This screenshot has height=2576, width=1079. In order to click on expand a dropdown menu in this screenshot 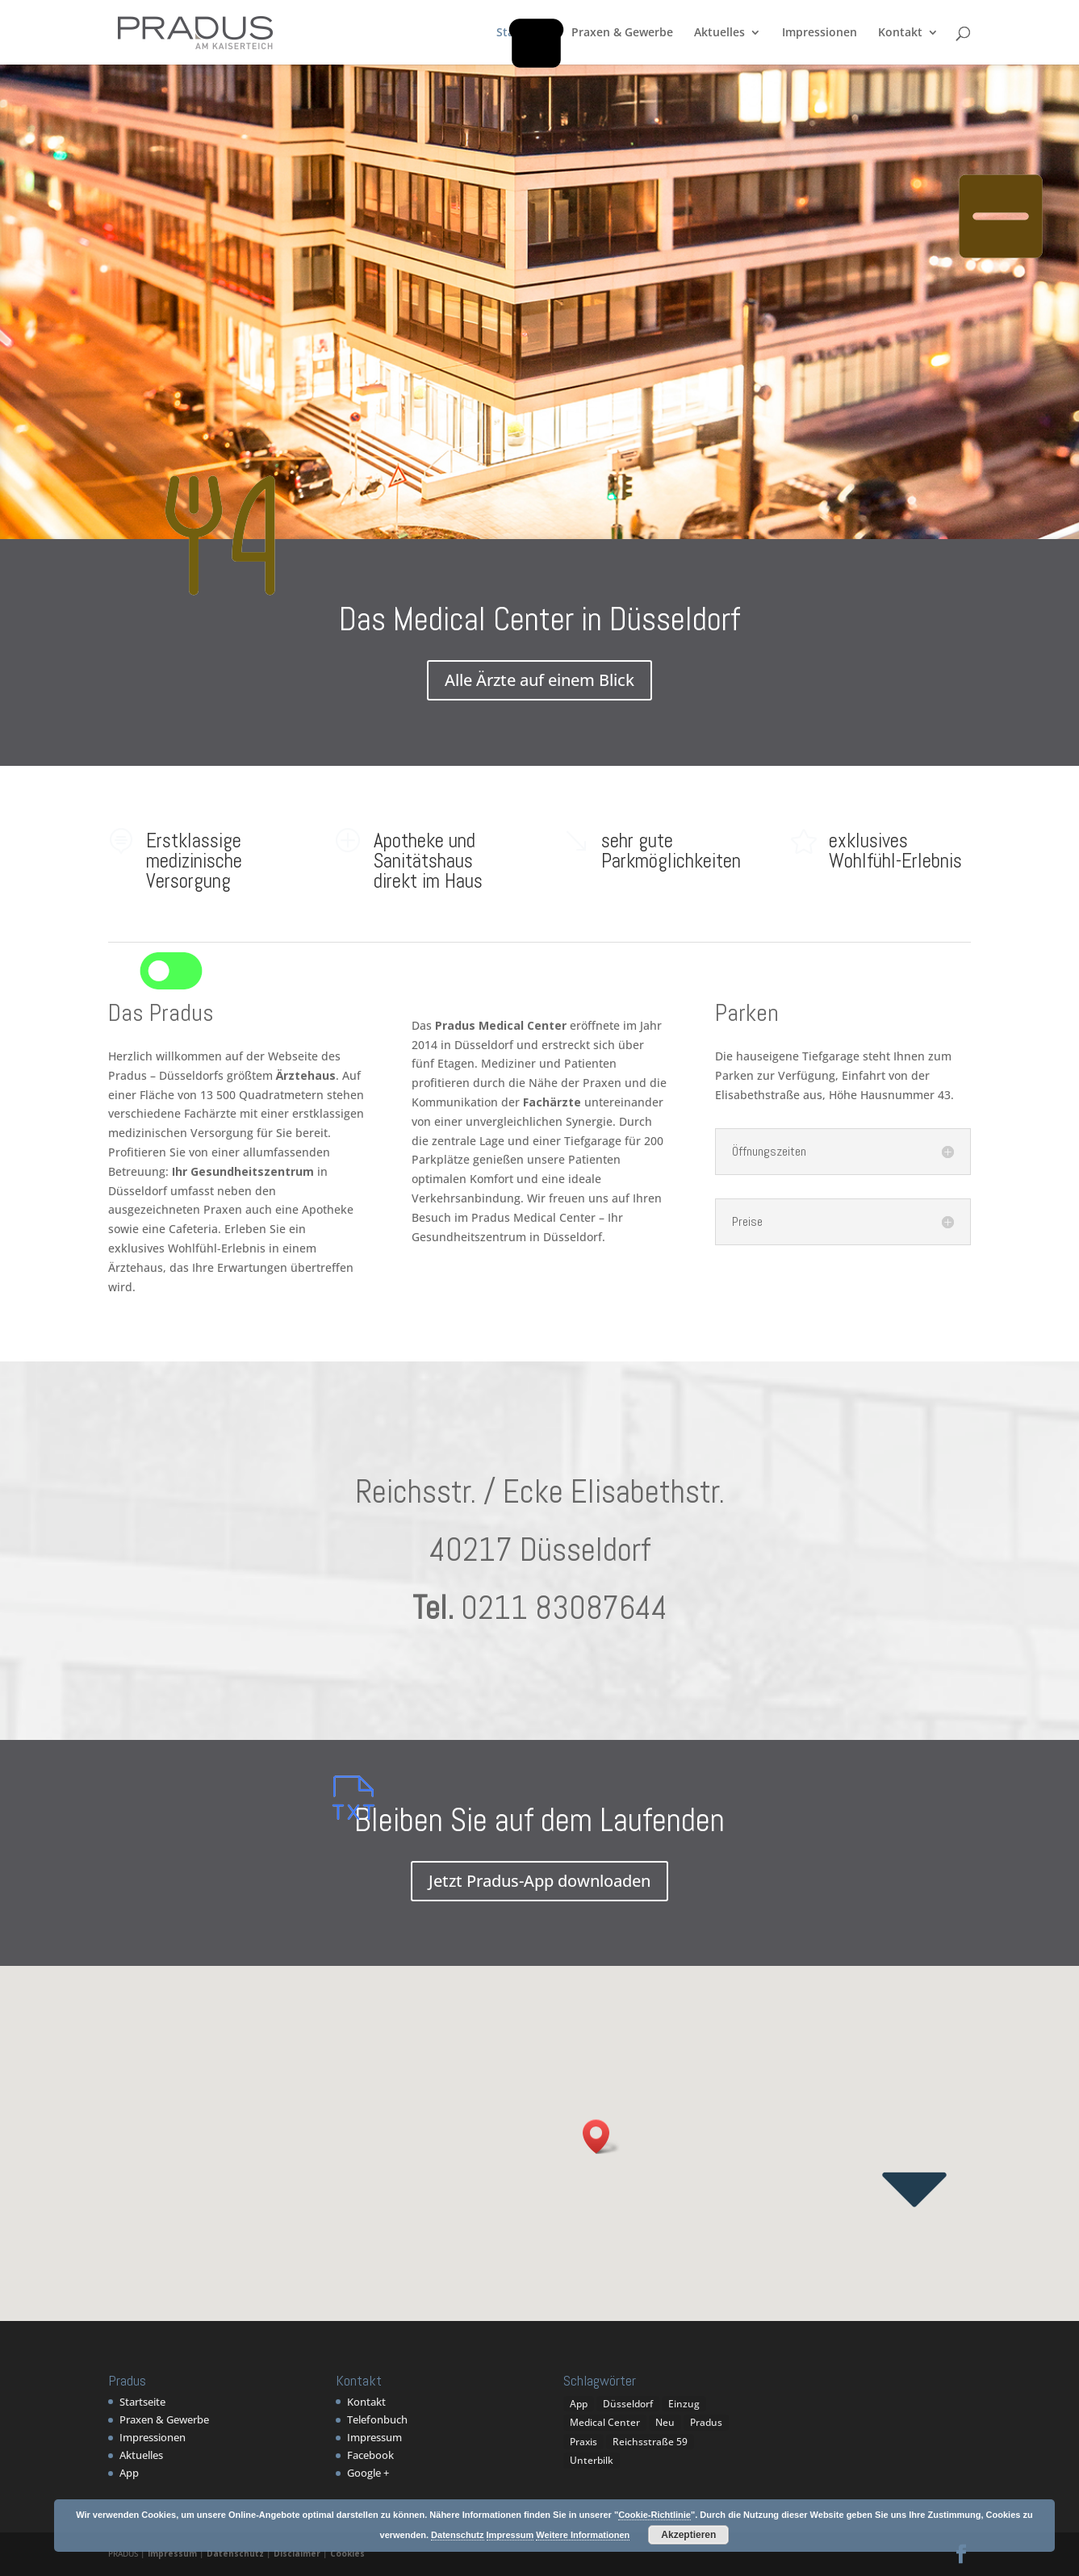, I will do `click(914, 2190)`.